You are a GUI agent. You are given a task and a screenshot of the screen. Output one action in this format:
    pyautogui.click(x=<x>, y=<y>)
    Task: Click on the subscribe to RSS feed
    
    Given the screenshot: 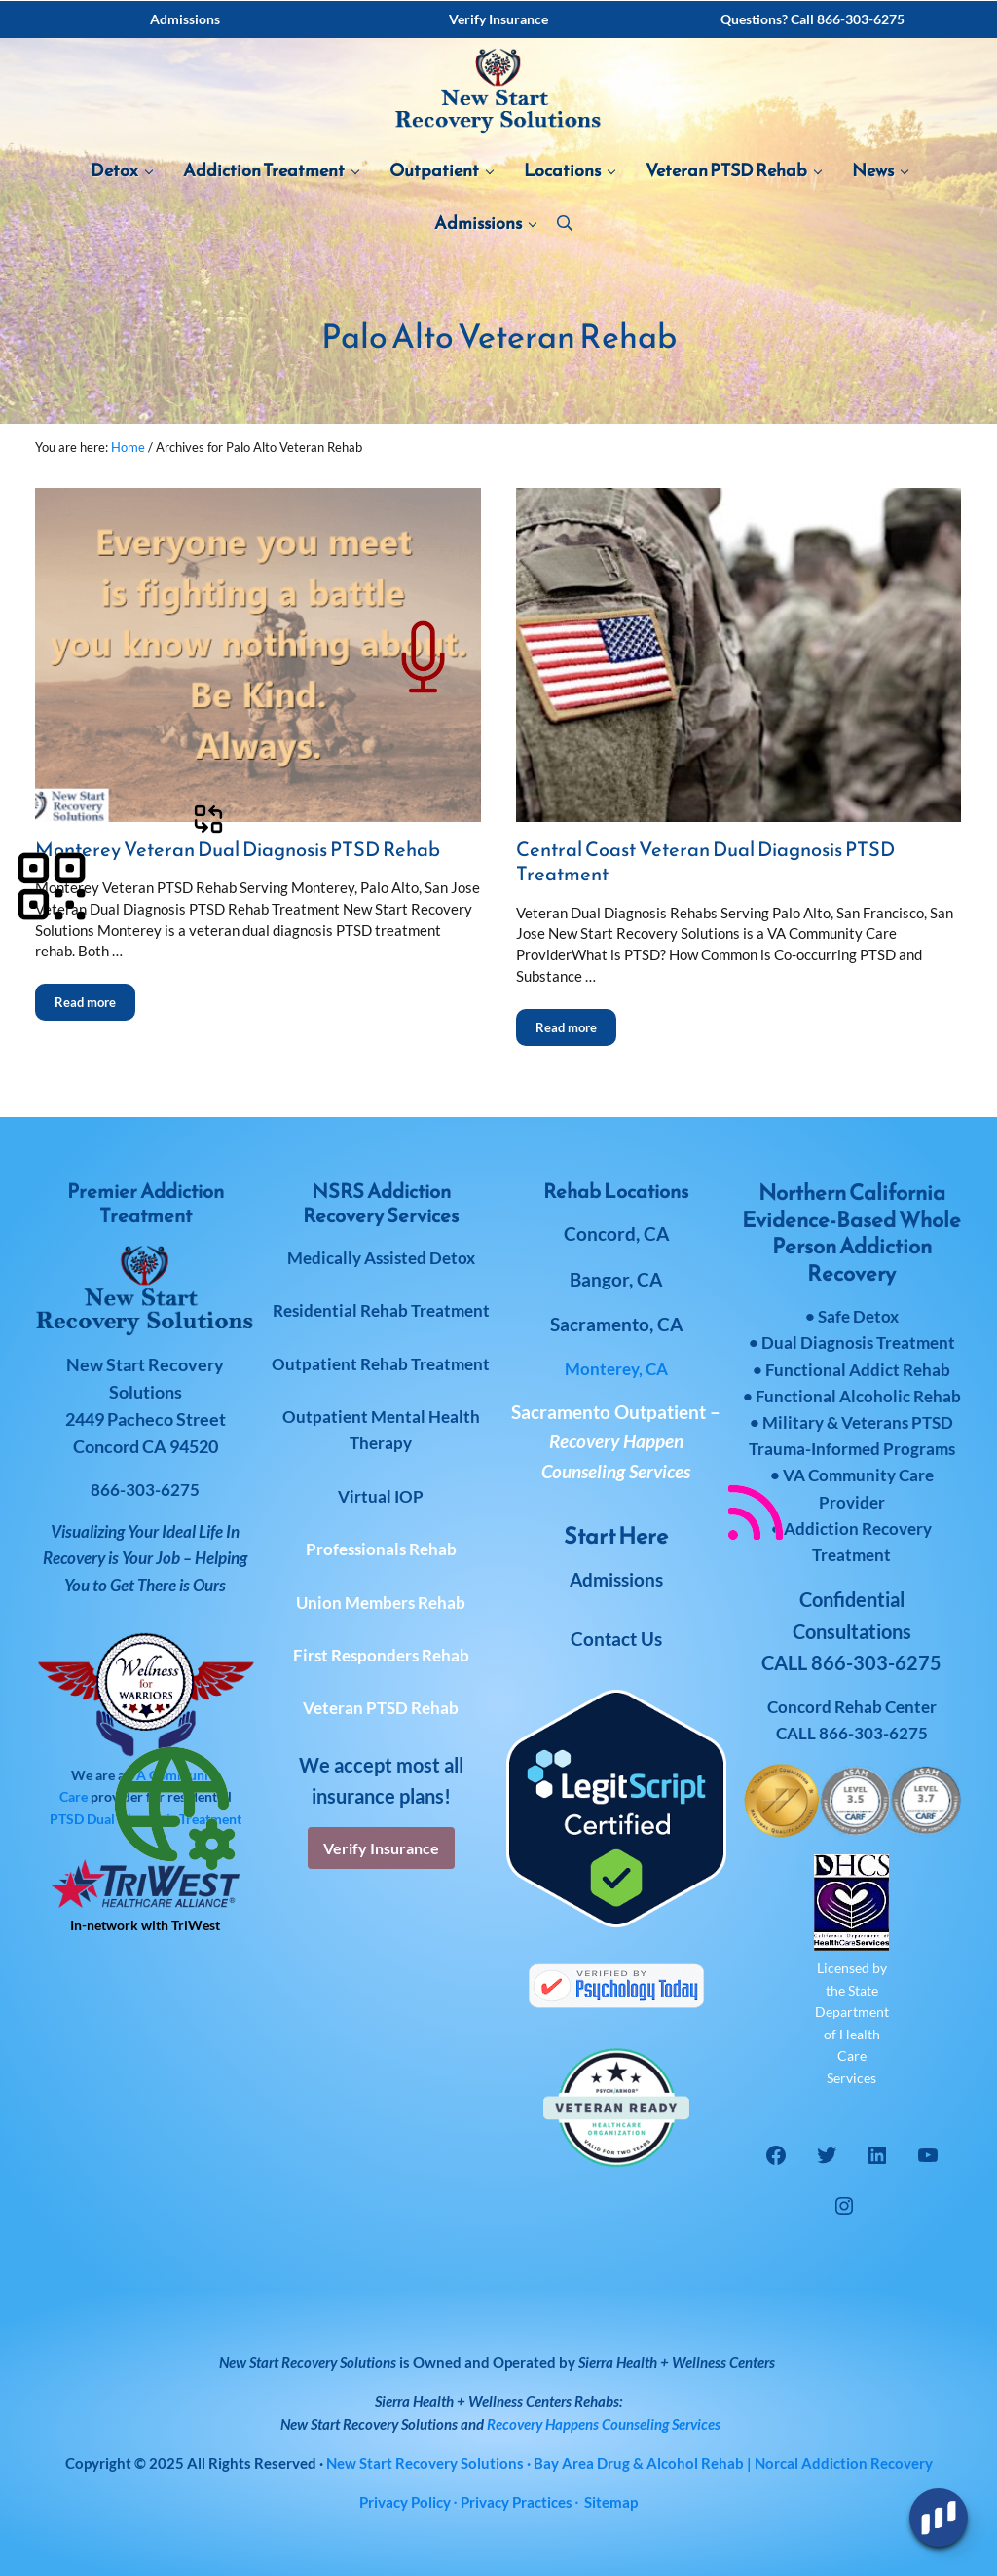 What is the action you would take?
    pyautogui.click(x=756, y=1512)
    